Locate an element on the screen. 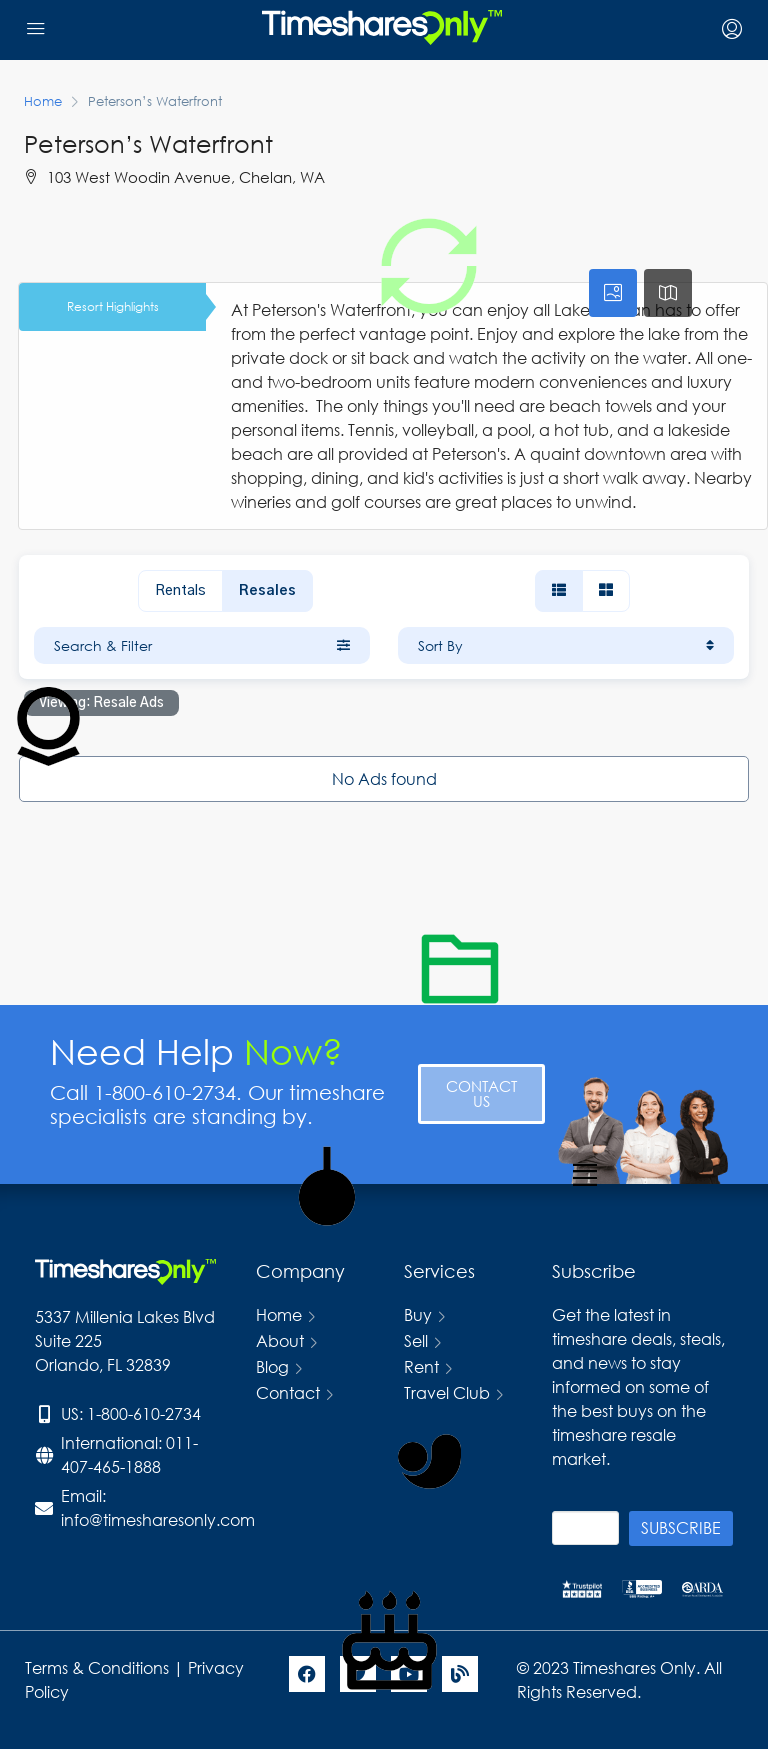 This screenshot has width=768, height=1749. indicates gender-neutral or non-binary option is located at coordinates (327, 1188).